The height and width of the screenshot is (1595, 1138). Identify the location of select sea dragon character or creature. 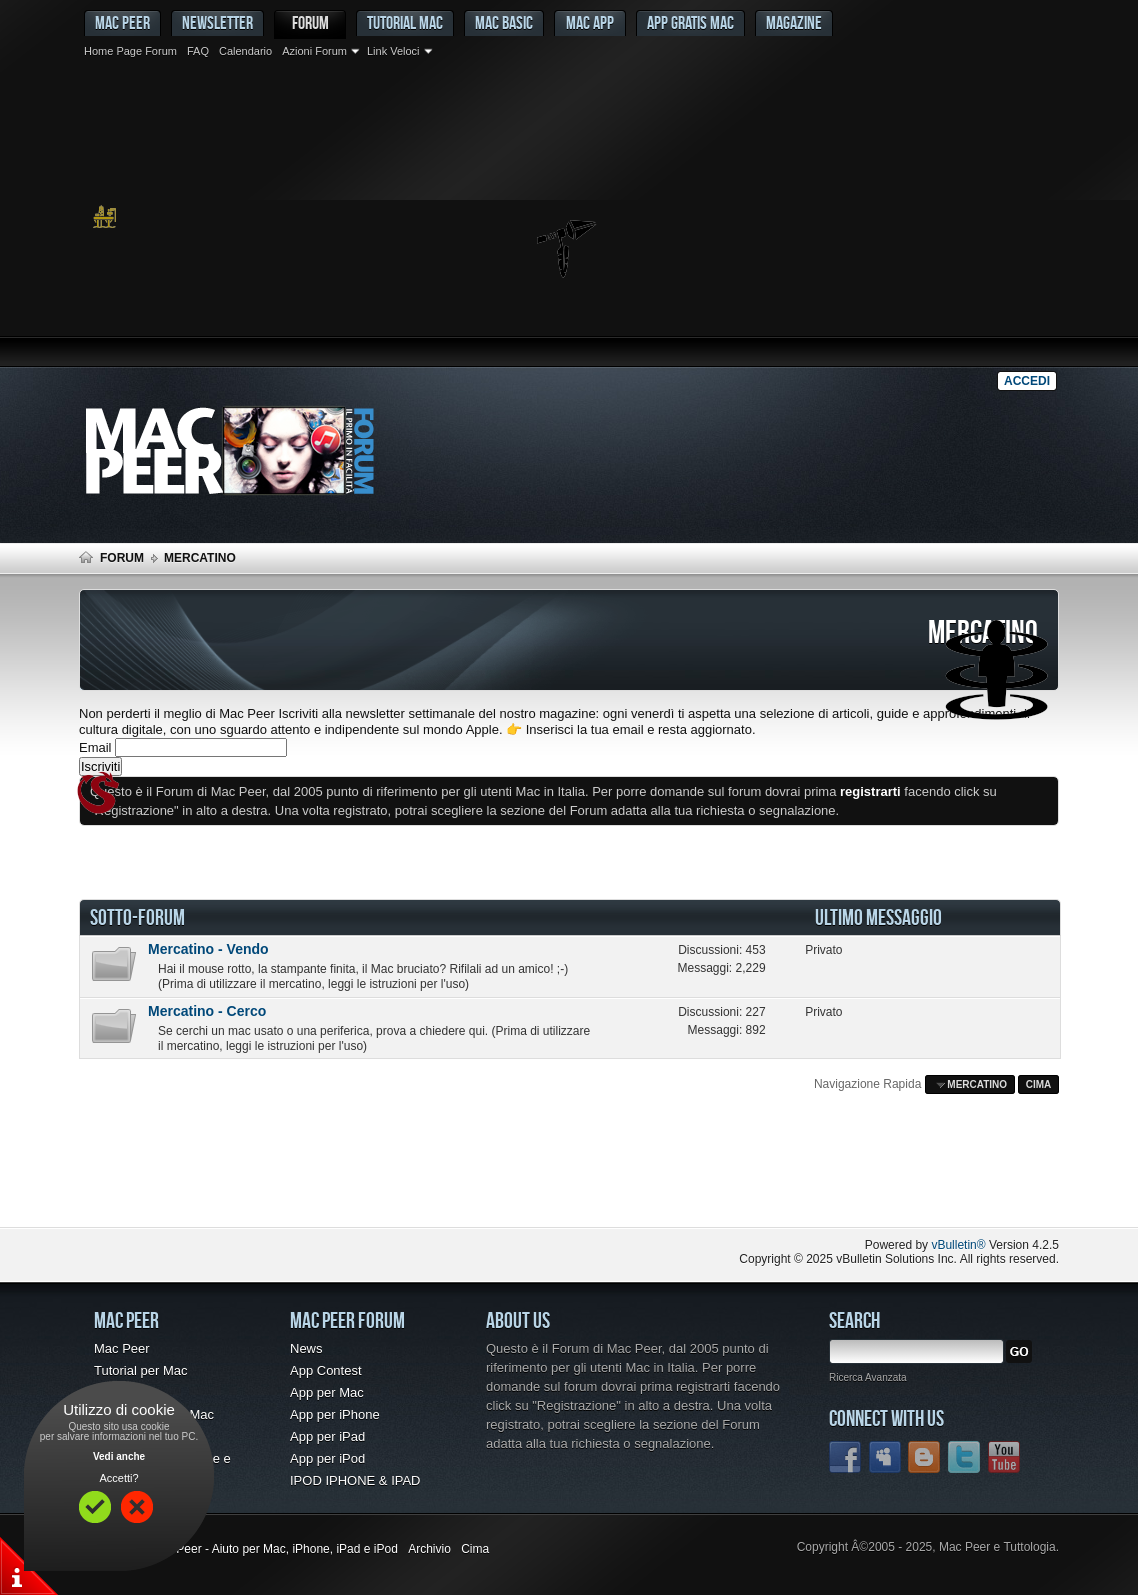
(98, 792).